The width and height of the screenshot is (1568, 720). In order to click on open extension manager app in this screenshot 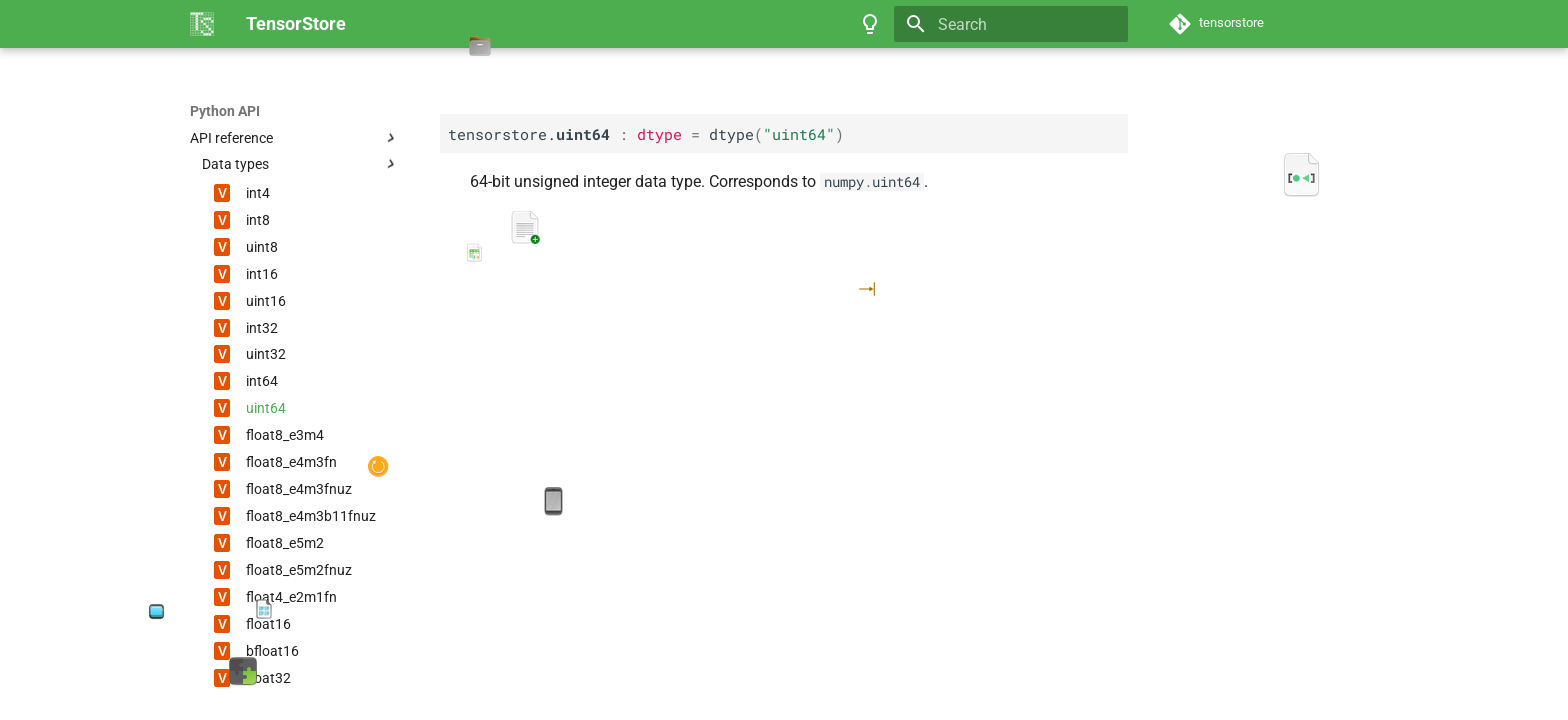, I will do `click(243, 671)`.